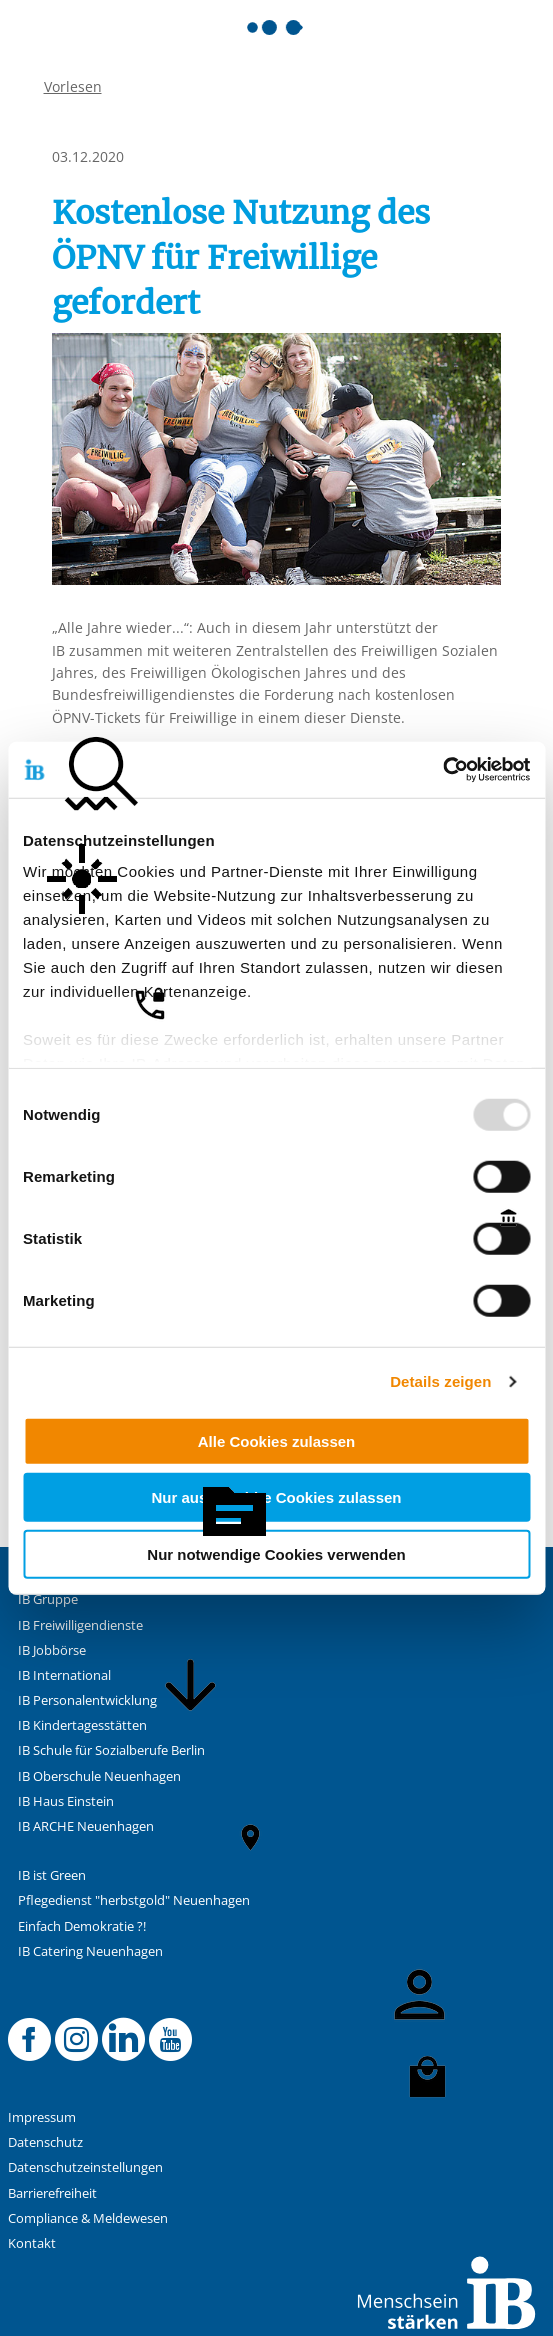  I want to click on phone is locked or secured, so click(150, 1005).